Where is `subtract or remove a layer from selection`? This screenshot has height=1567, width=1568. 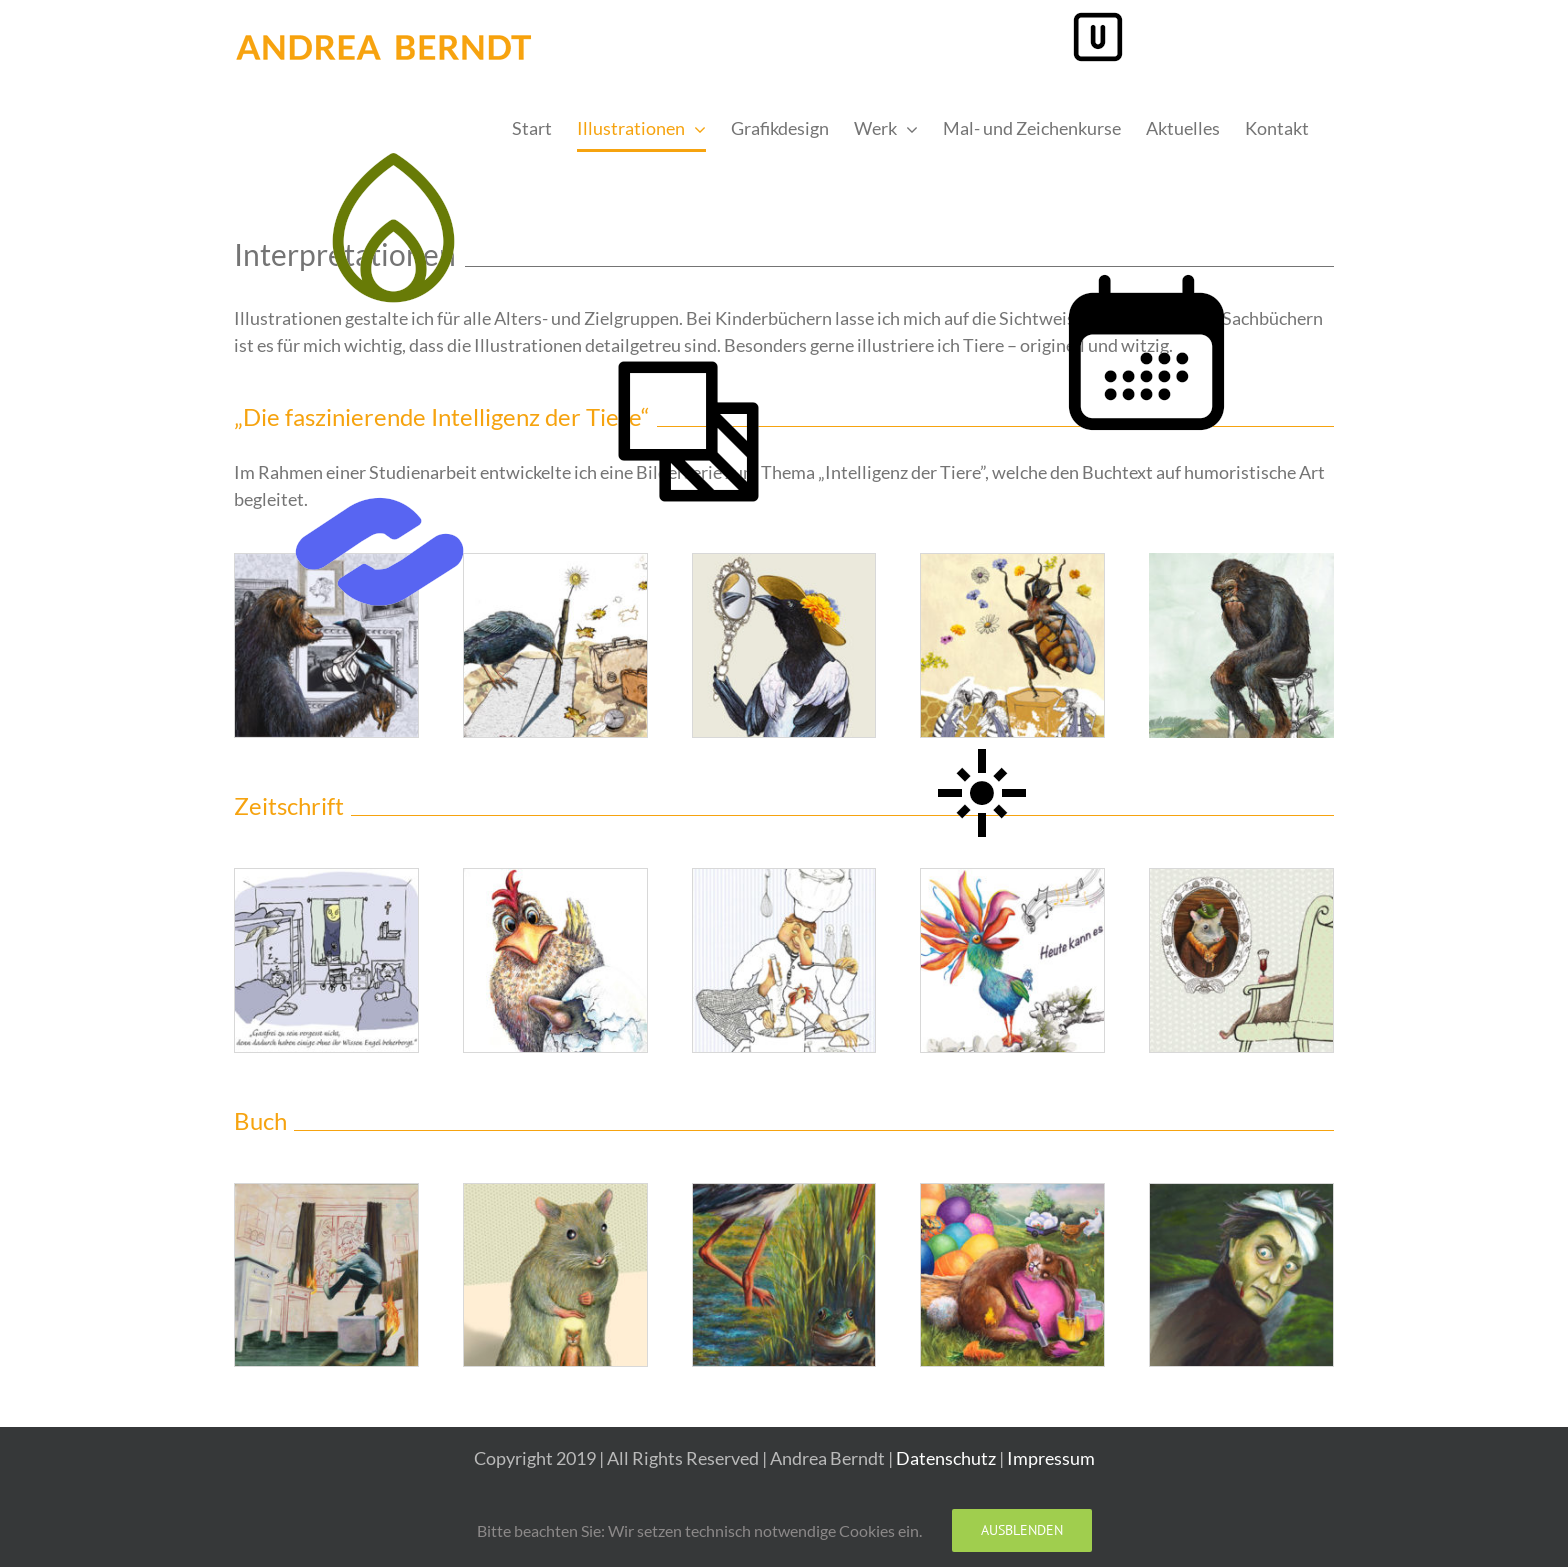 subtract or remove a layer from selection is located at coordinates (688, 431).